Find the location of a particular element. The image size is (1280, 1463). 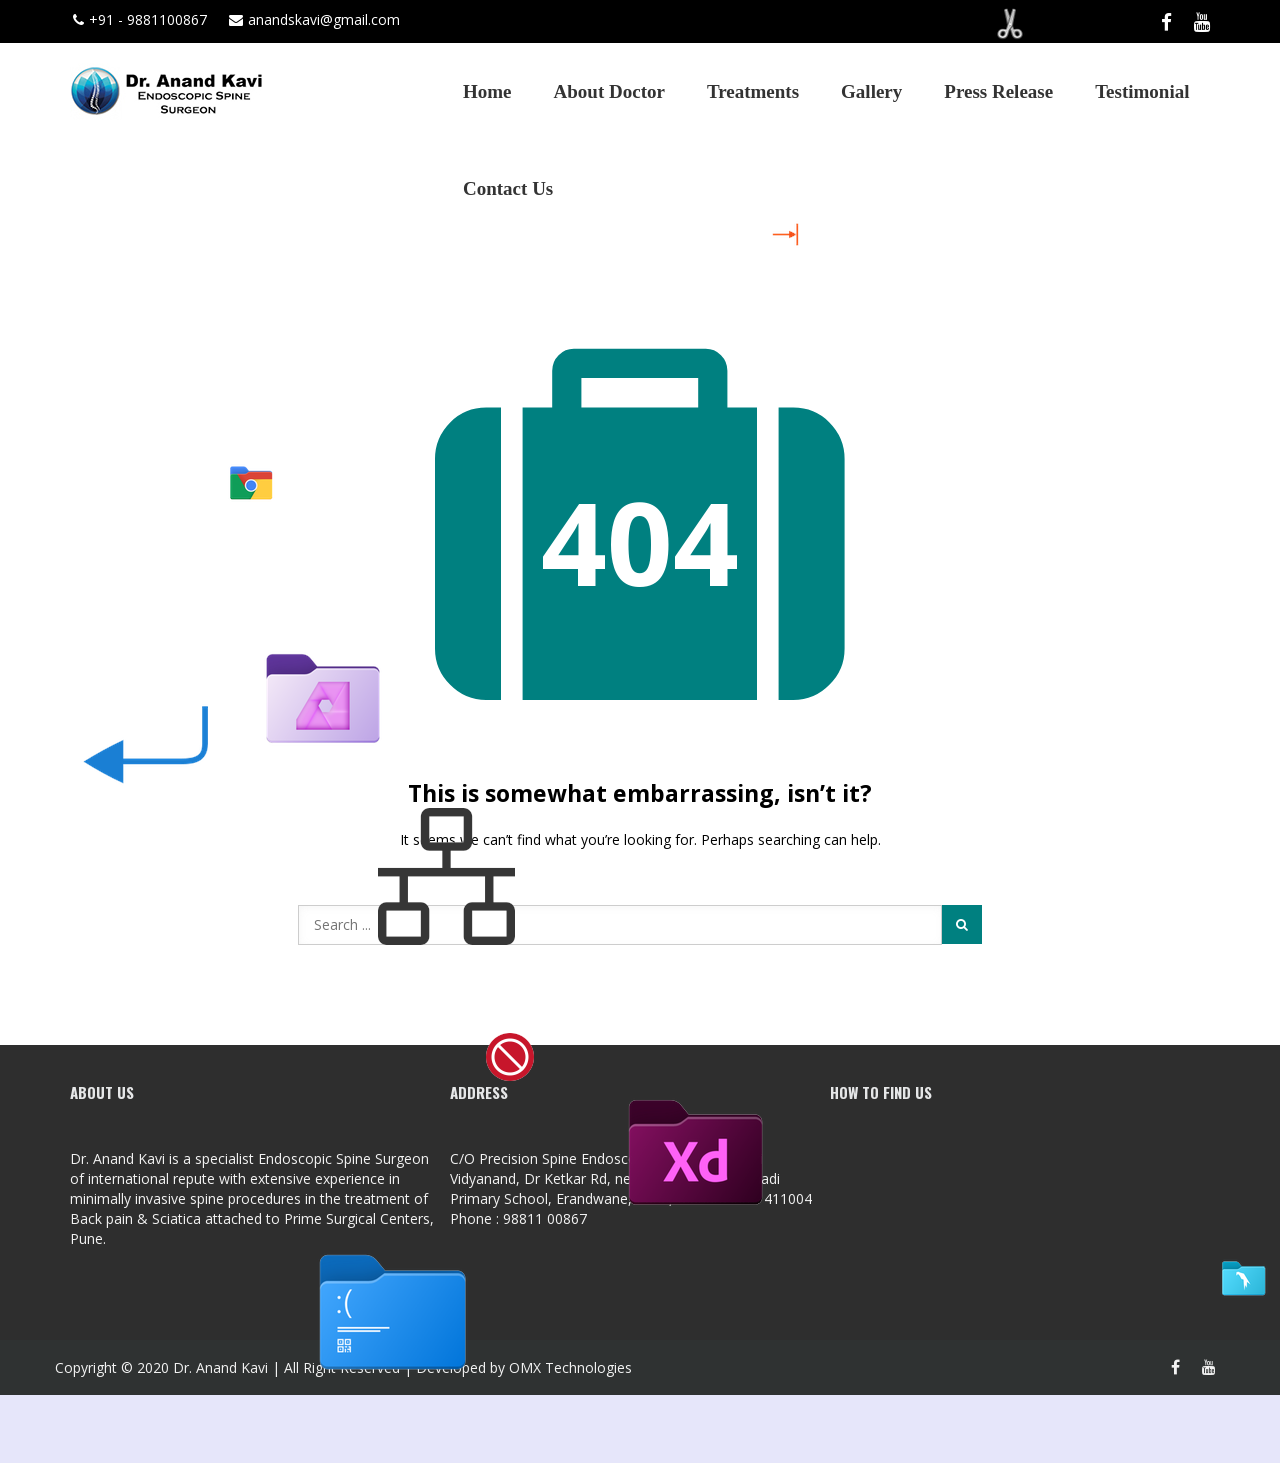

go to the last item or page is located at coordinates (785, 234).